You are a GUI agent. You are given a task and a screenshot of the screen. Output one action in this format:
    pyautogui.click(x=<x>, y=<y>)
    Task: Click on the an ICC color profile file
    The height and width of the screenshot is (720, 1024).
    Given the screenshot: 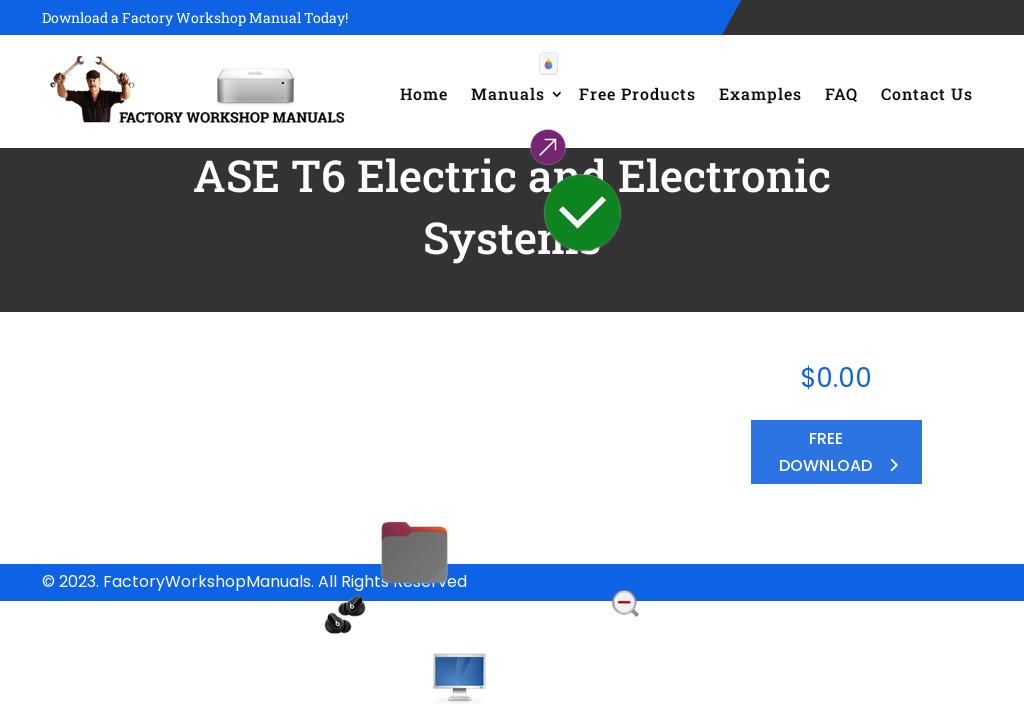 What is the action you would take?
    pyautogui.click(x=548, y=63)
    